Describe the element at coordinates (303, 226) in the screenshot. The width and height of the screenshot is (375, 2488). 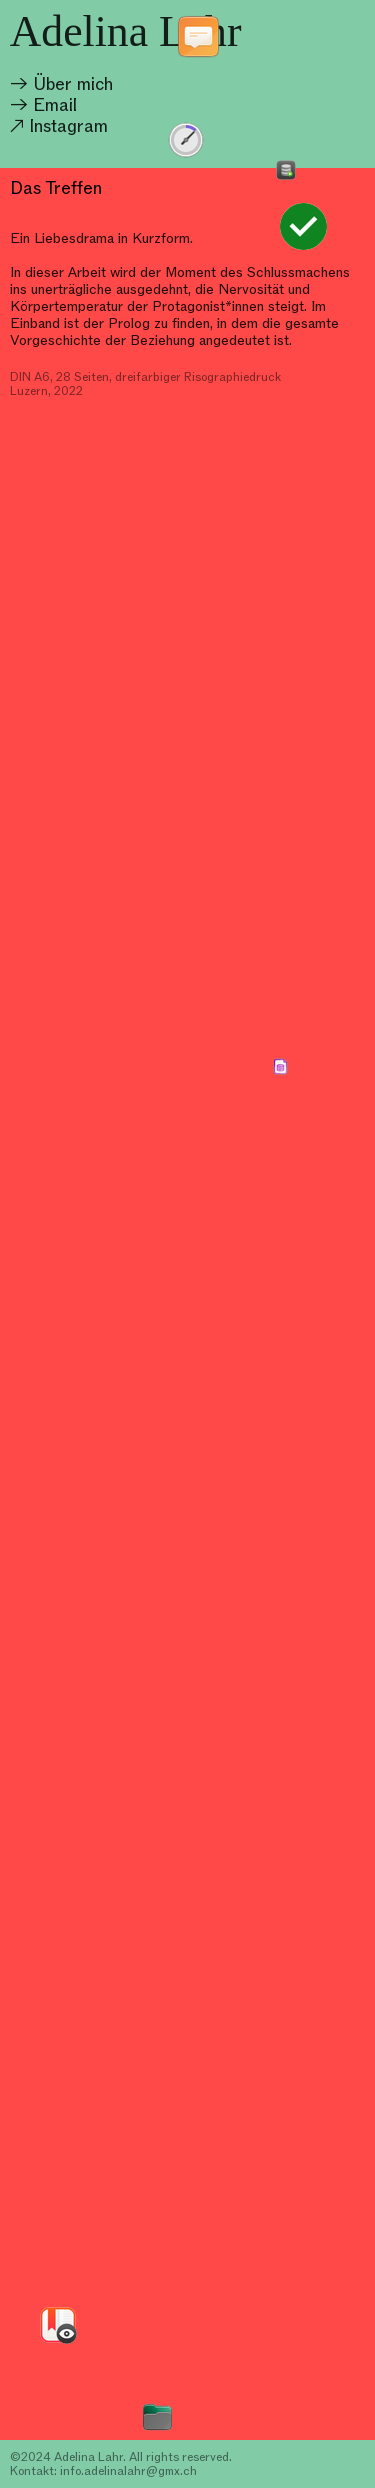
I see `indicates a selected or checked item` at that location.